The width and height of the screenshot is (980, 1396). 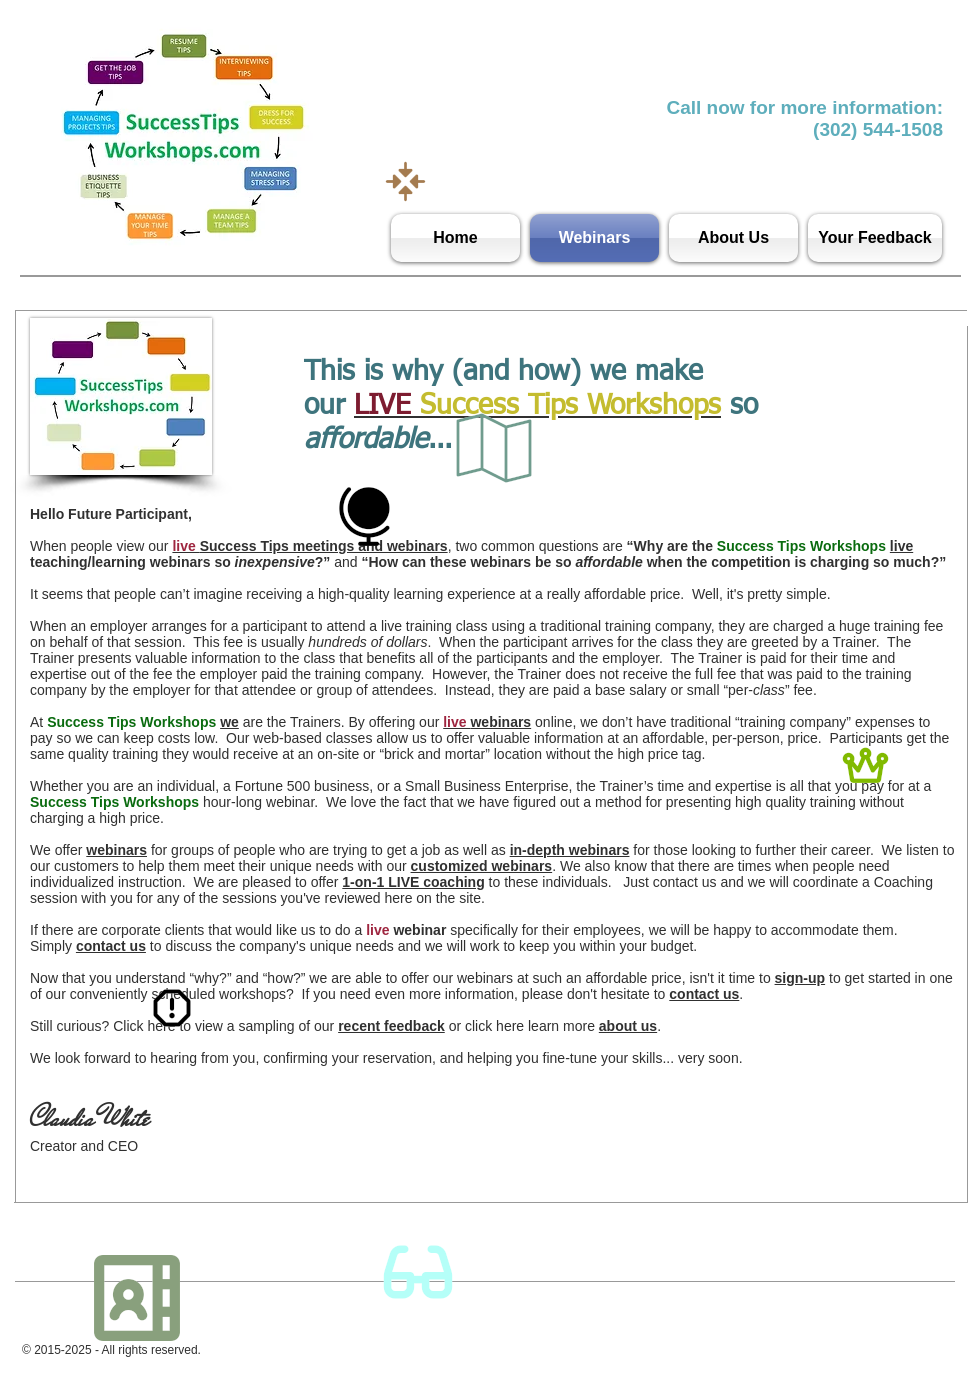 I want to click on open your contacts or address book, so click(x=137, y=1298).